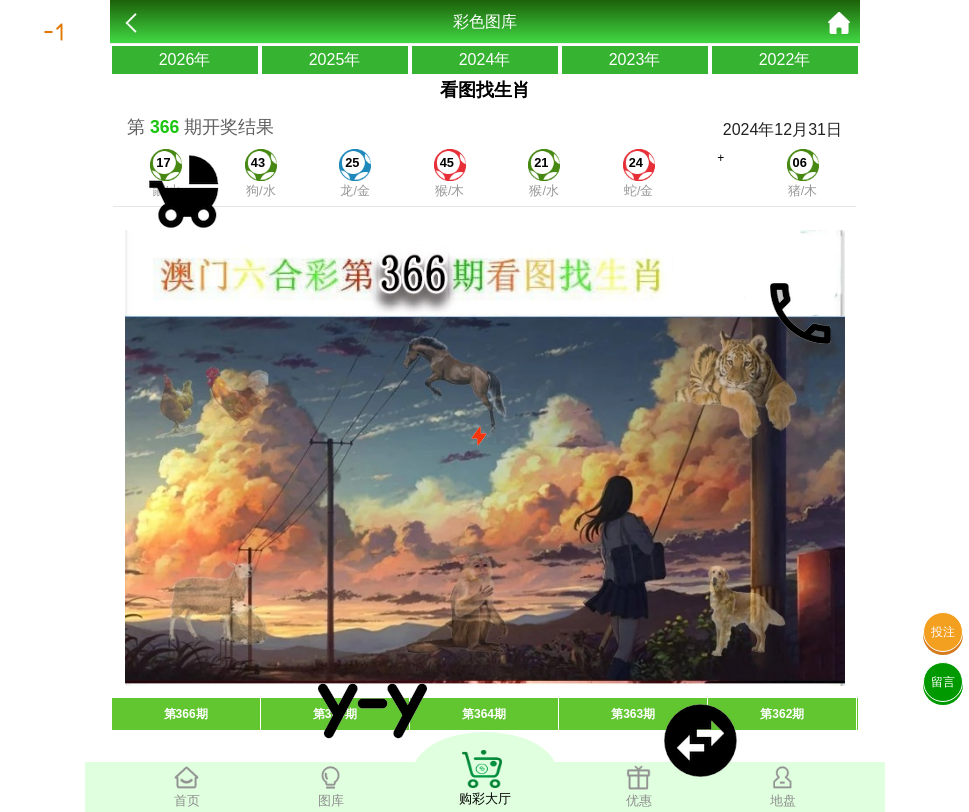 The width and height of the screenshot is (969, 812). I want to click on indicates flash or lightning mode is enabled, so click(479, 436).